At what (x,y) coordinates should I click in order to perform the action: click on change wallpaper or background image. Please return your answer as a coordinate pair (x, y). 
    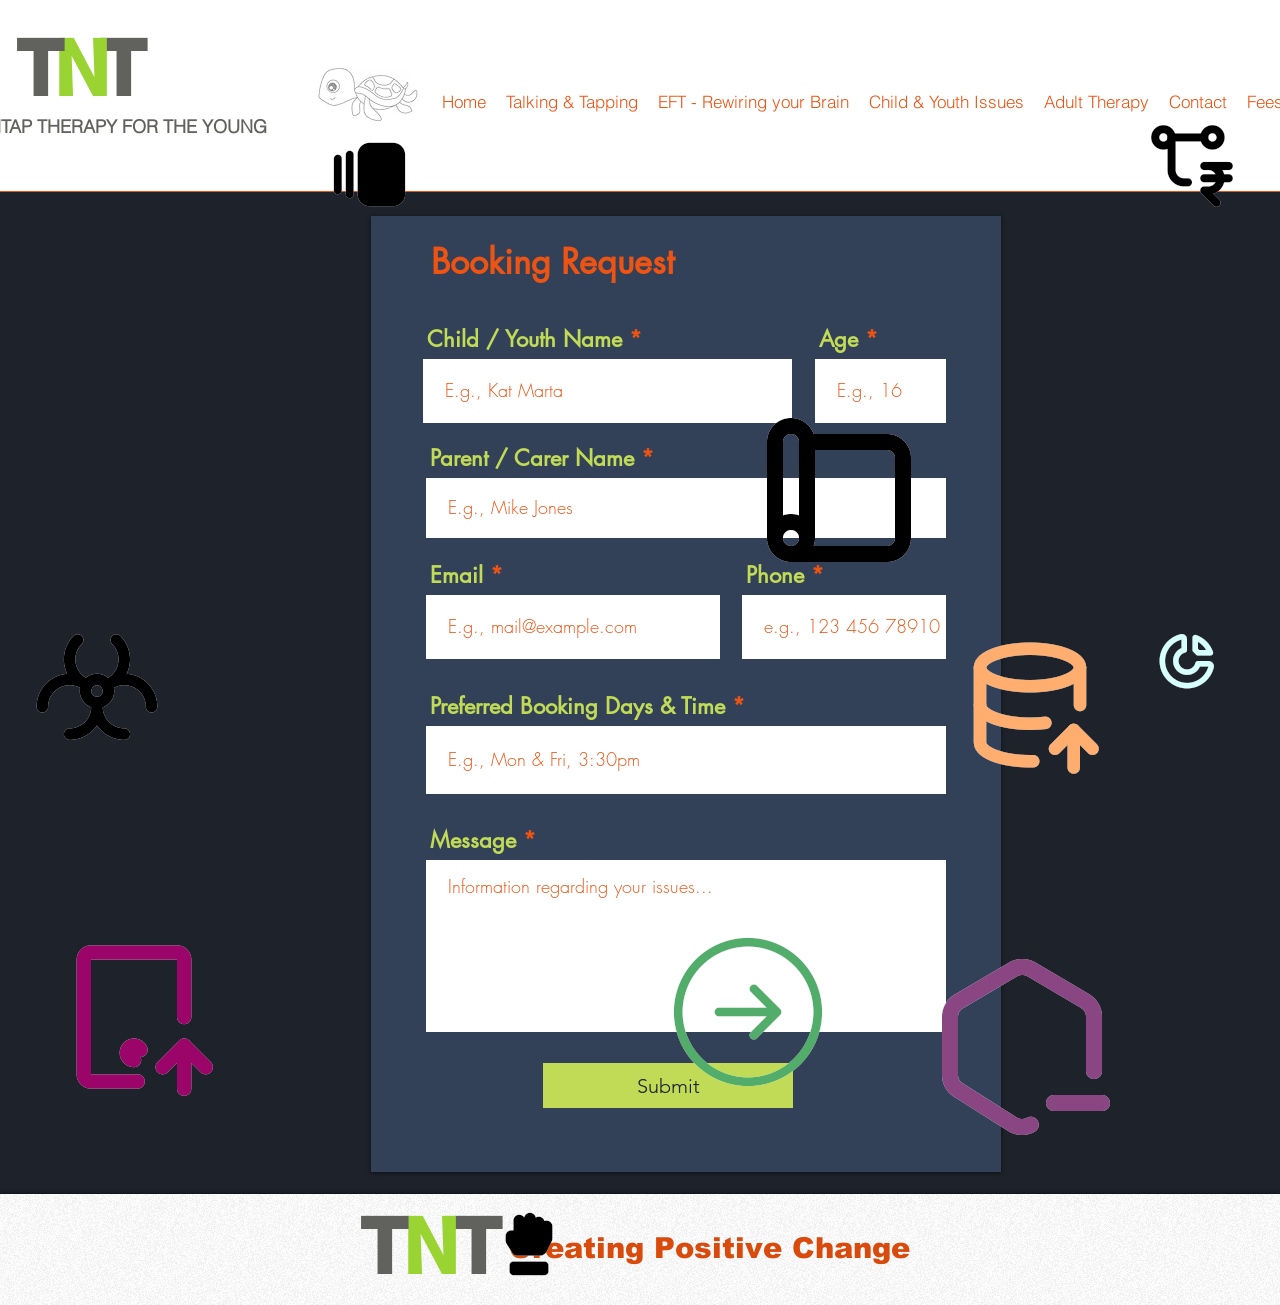
    Looking at the image, I should click on (839, 490).